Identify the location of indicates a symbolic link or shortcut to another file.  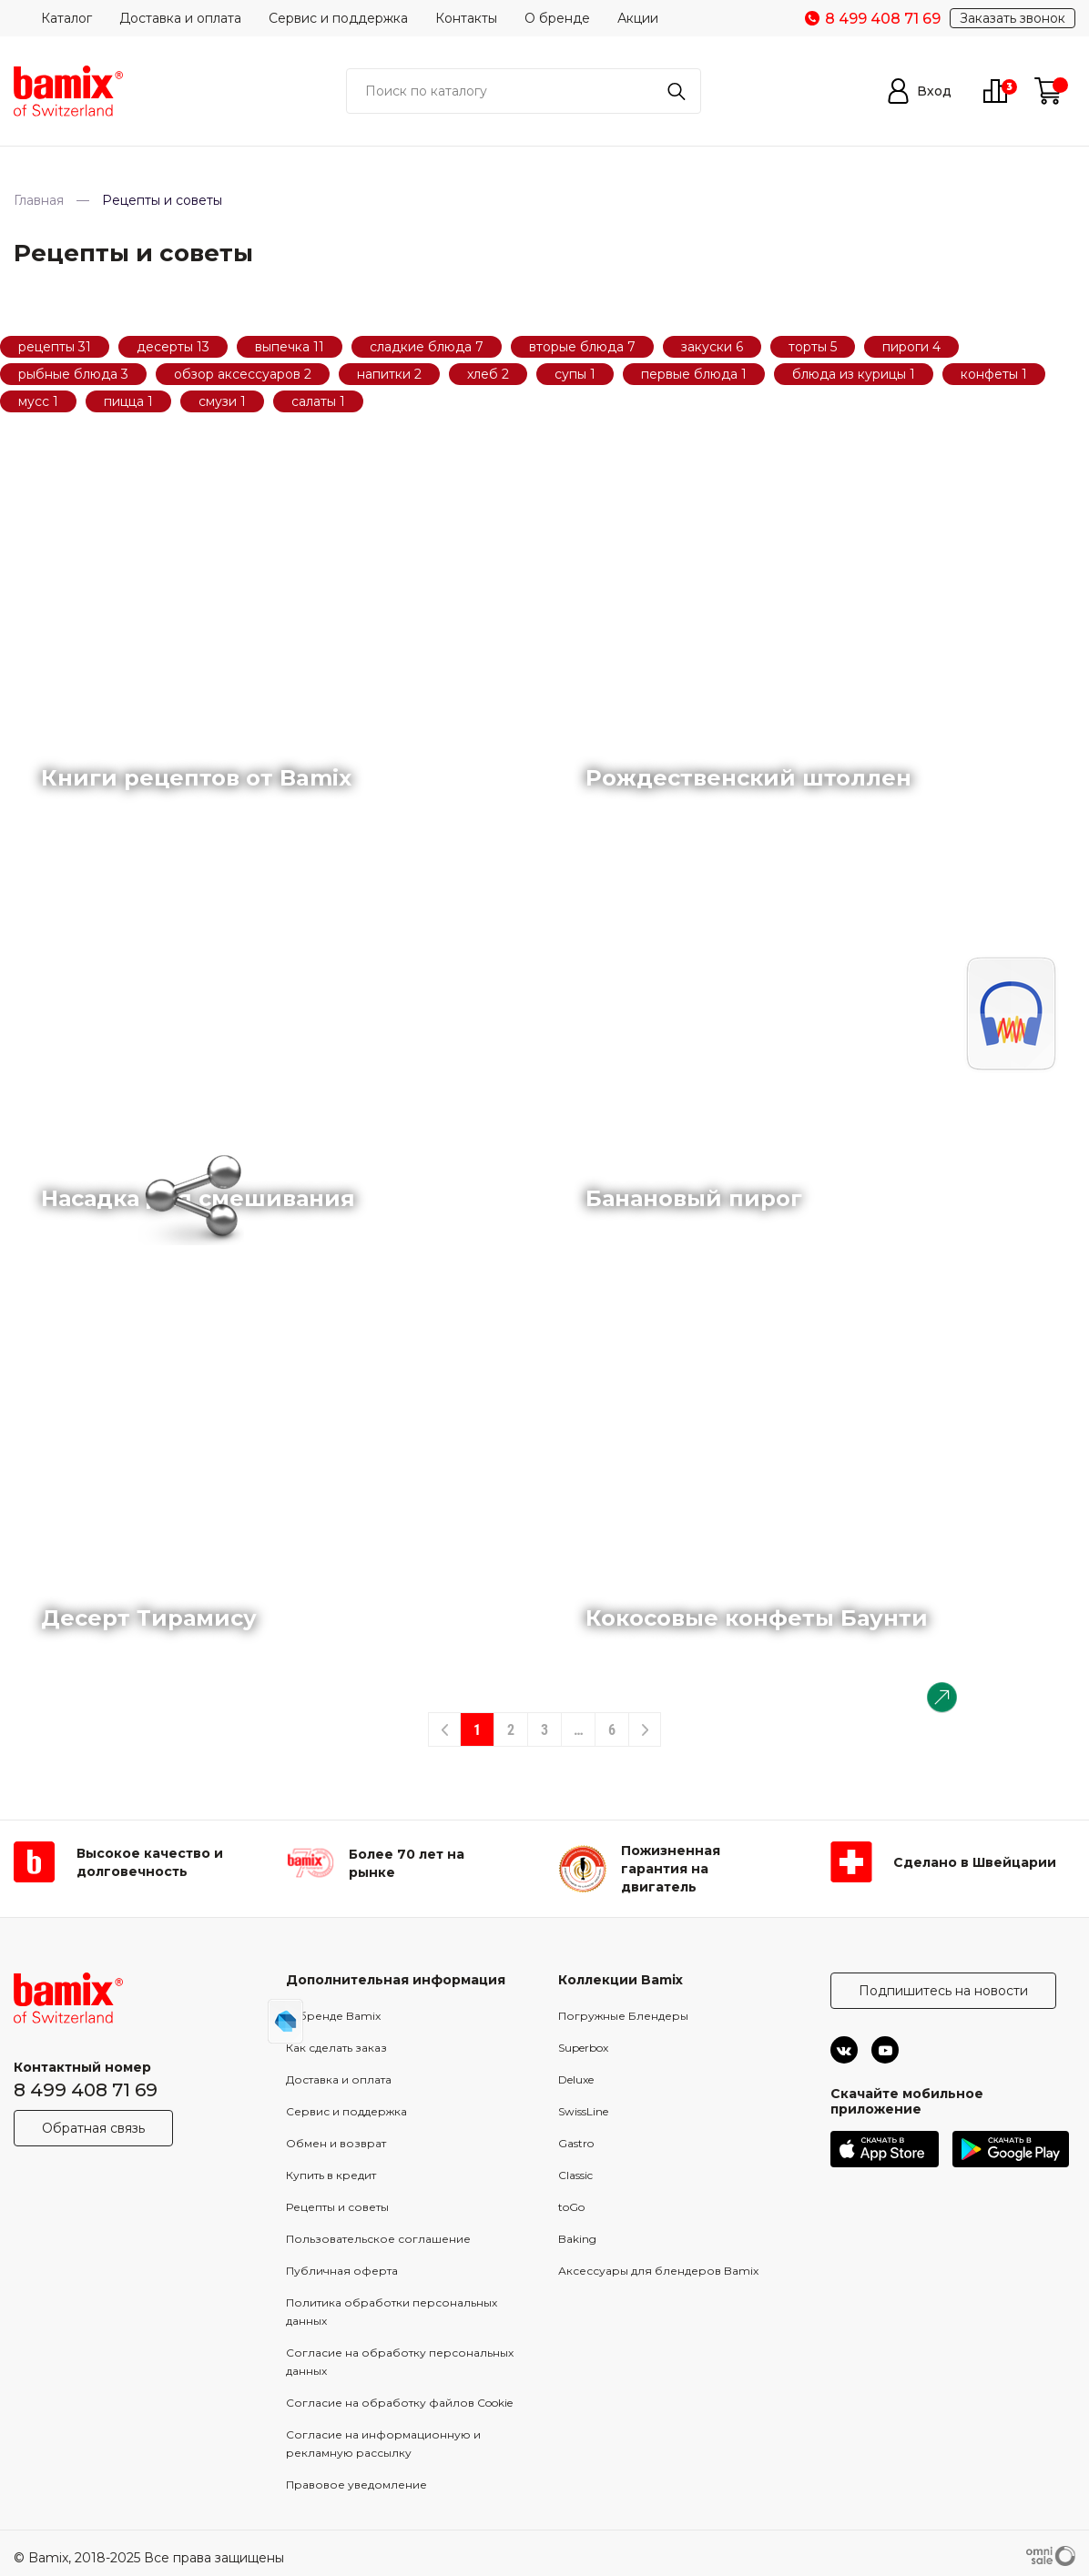
(941, 1697).